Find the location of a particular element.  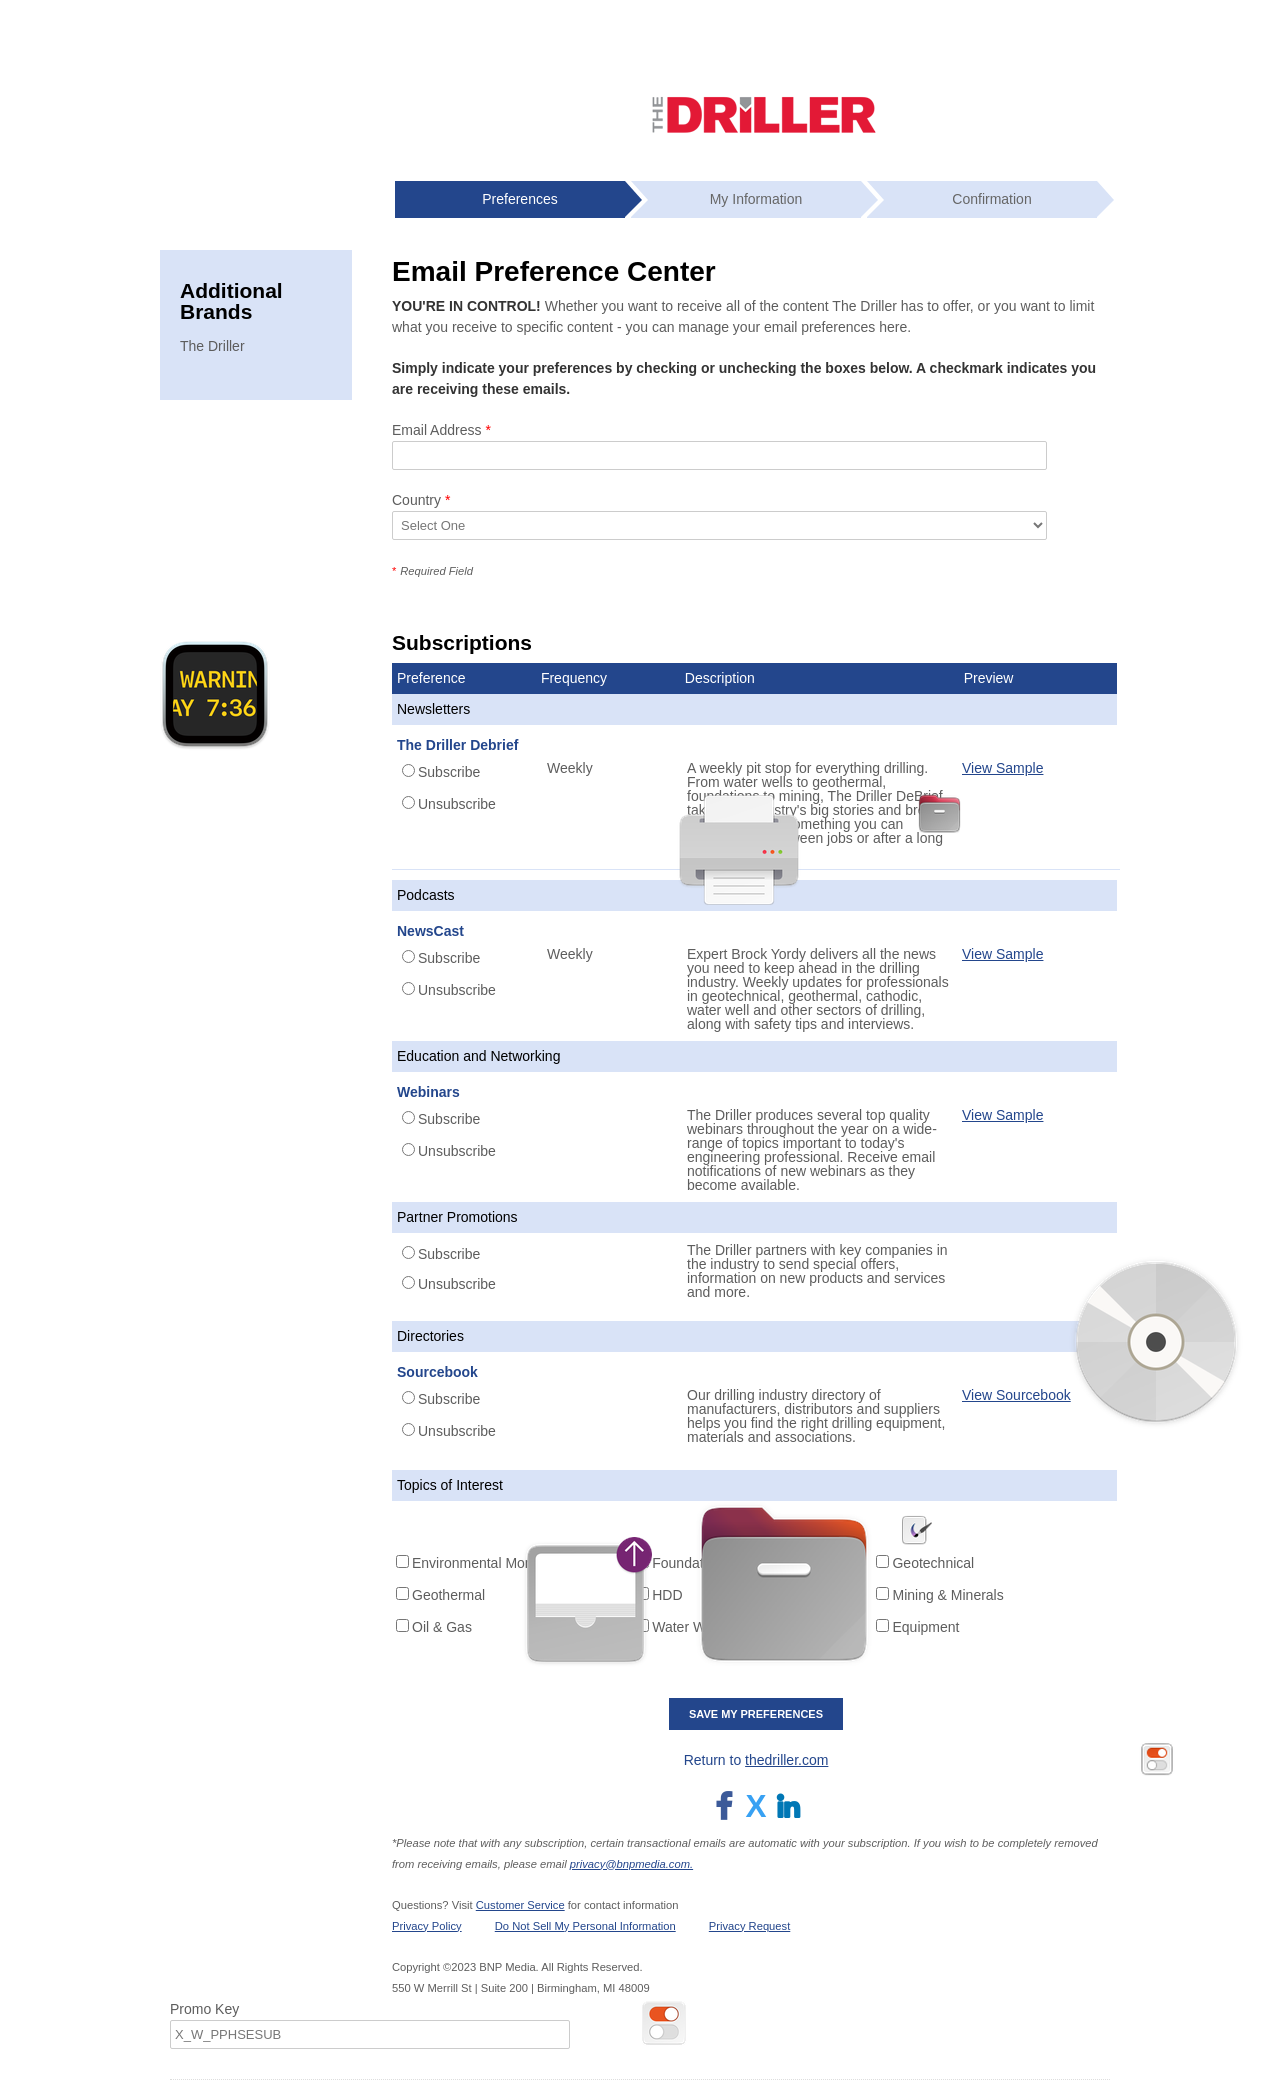

access CD/DVD drive or optical media is located at coordinates (1156, 1342).